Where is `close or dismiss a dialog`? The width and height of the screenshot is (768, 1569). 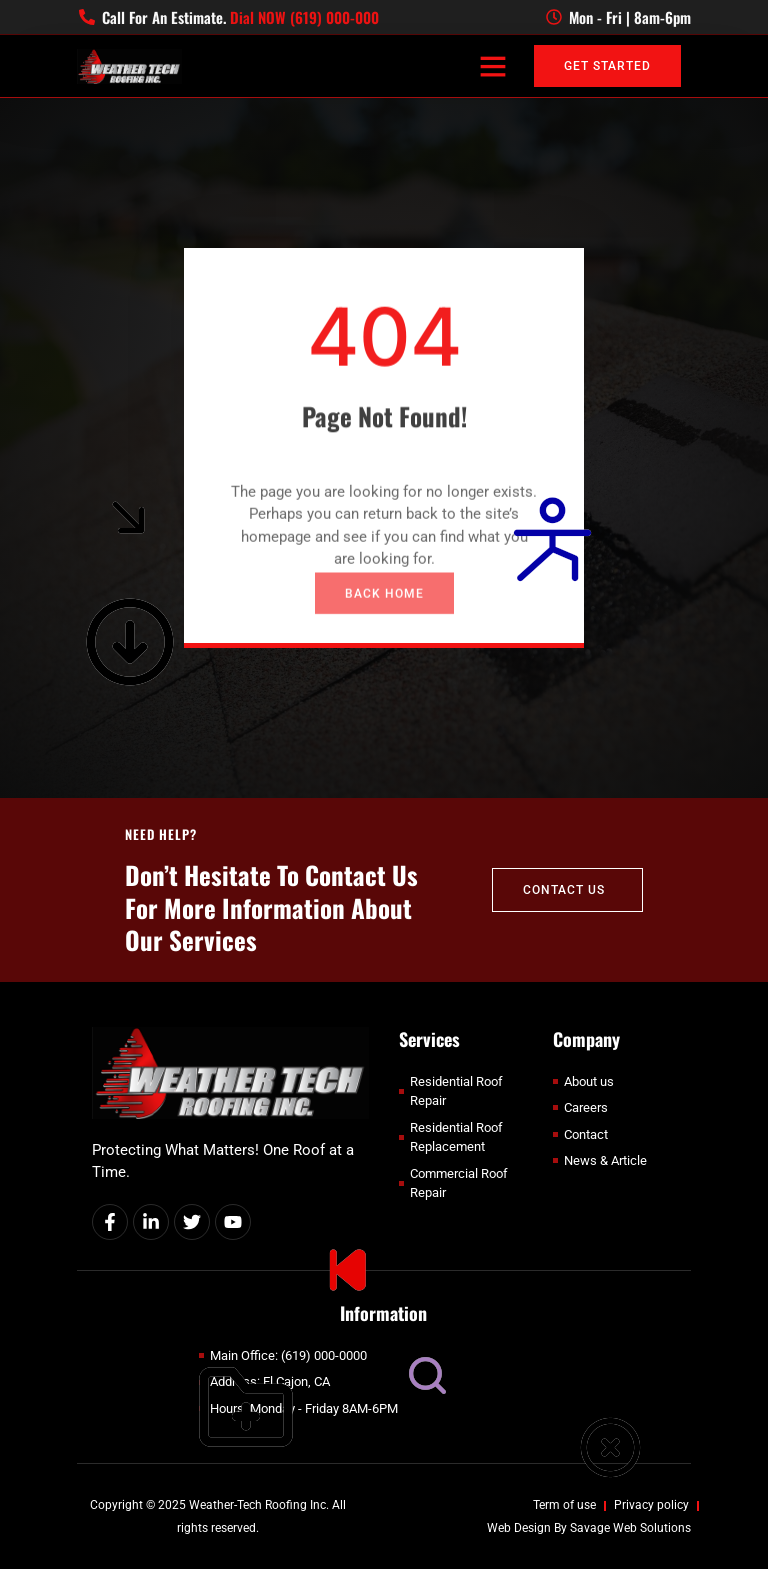
close or dismiss a dialog is located at coordinates (610, 1447).